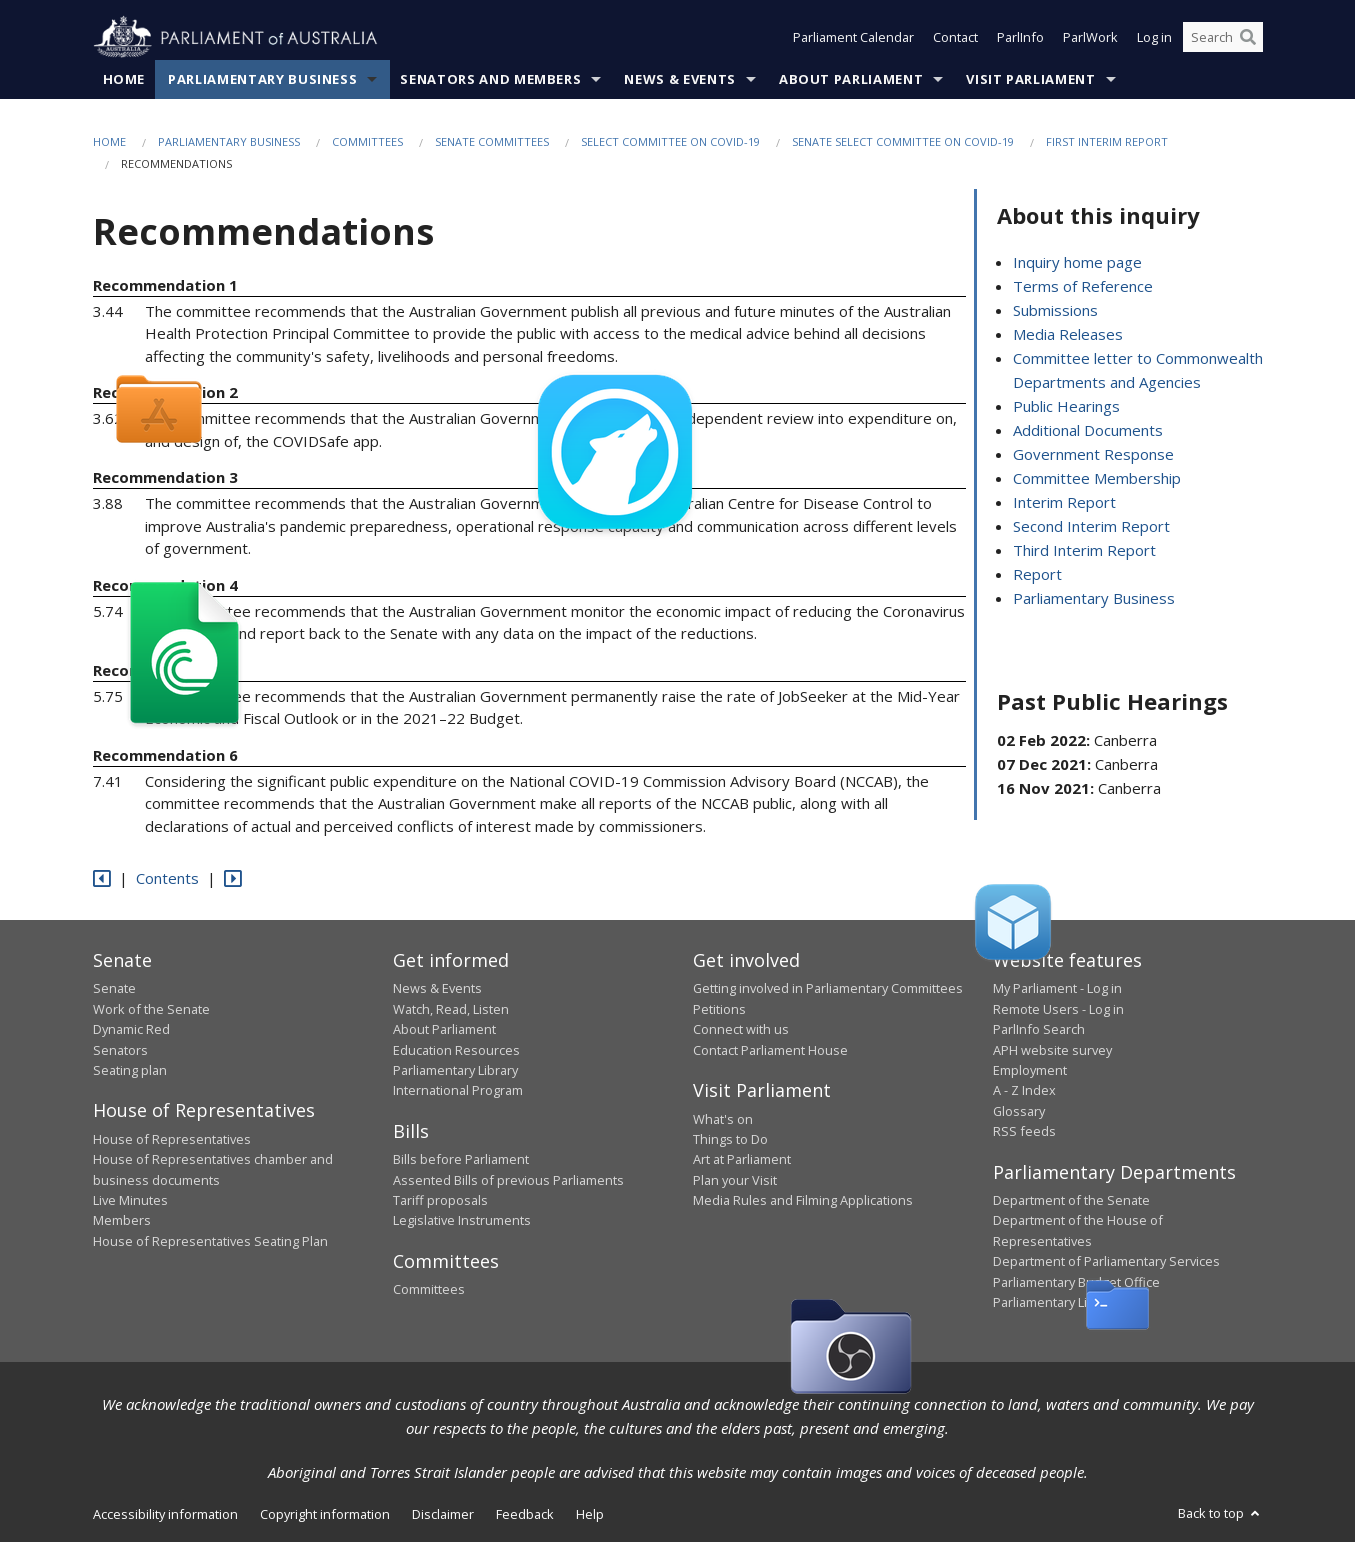 Image resolution: width=1355 pixels, height=1542 pixels. Describe the element at coordinates (1117, 1306) in the screenshot. I see `open folder containing powershell scripts` at that location.